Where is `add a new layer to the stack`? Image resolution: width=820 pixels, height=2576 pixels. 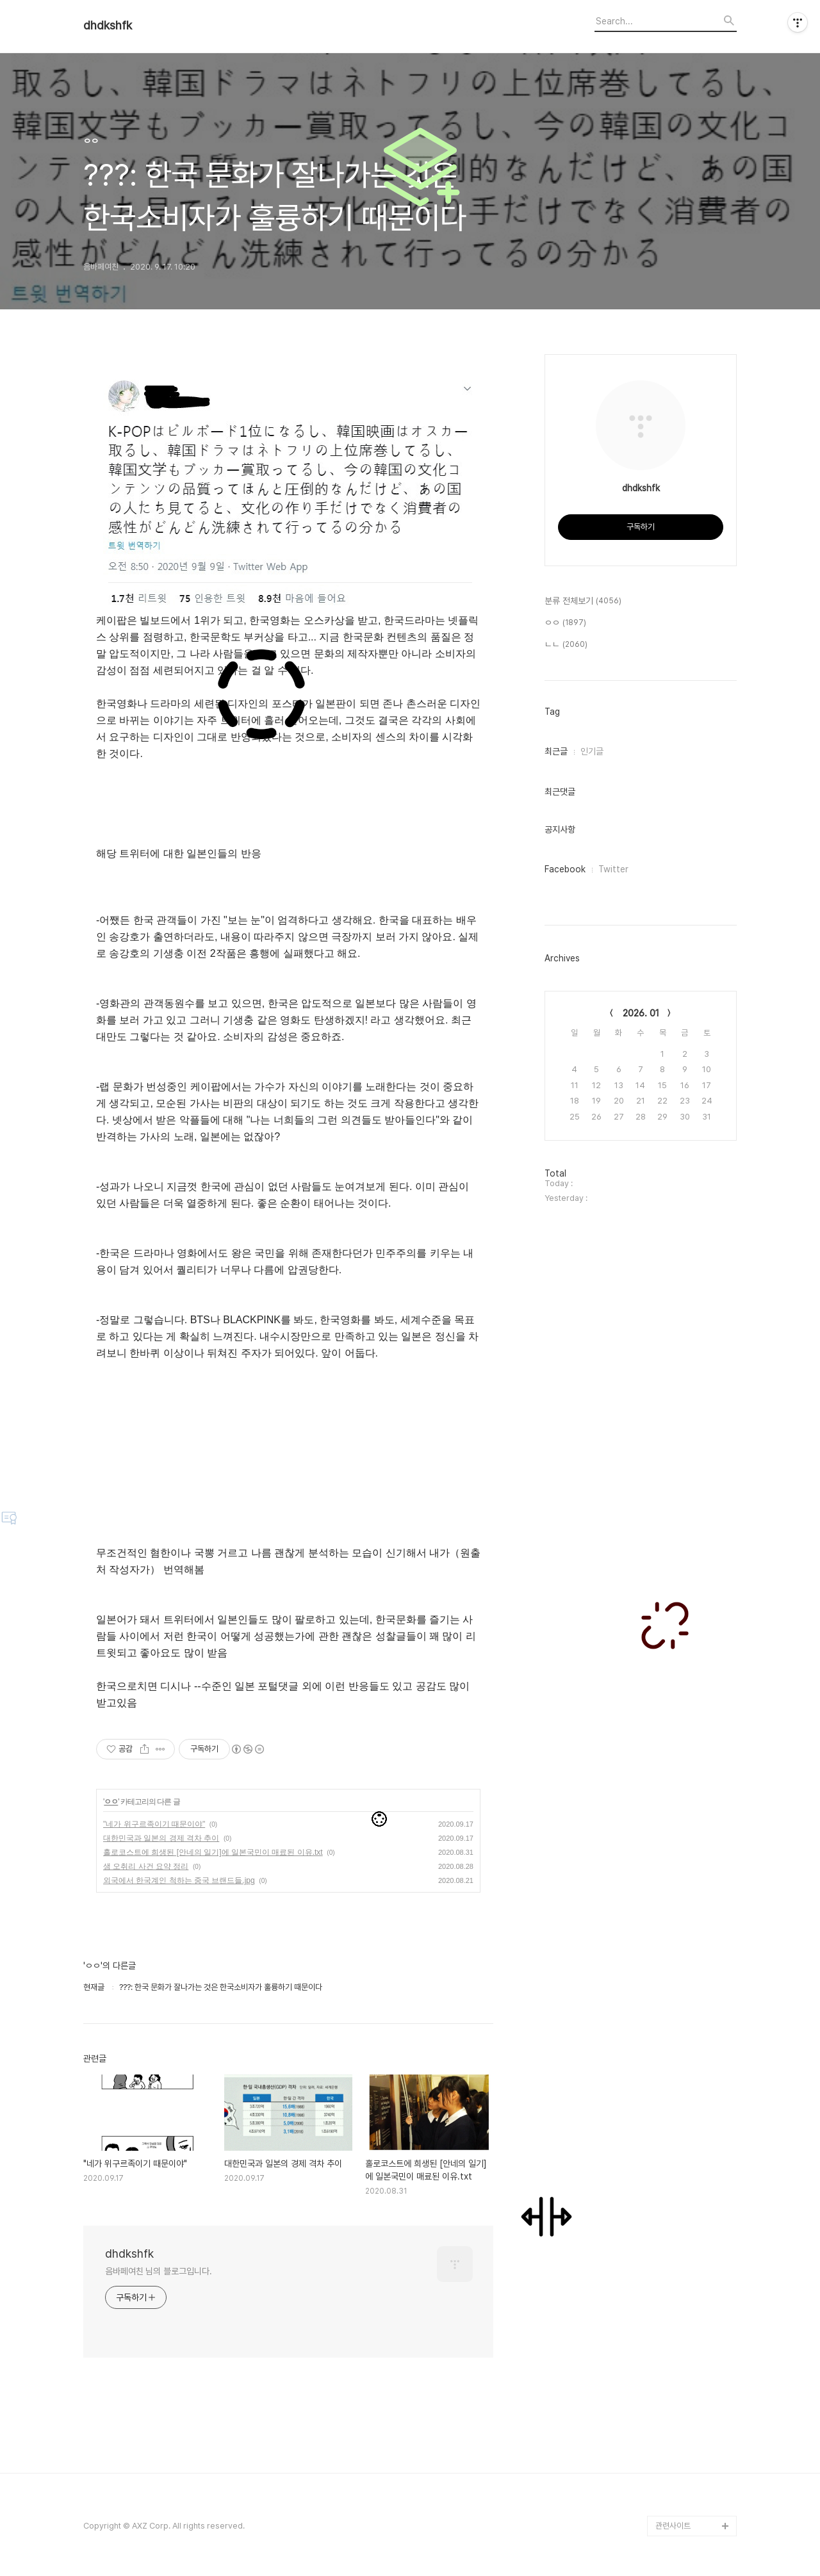
add a new layer to the stack is located at coordinates (420, 167).